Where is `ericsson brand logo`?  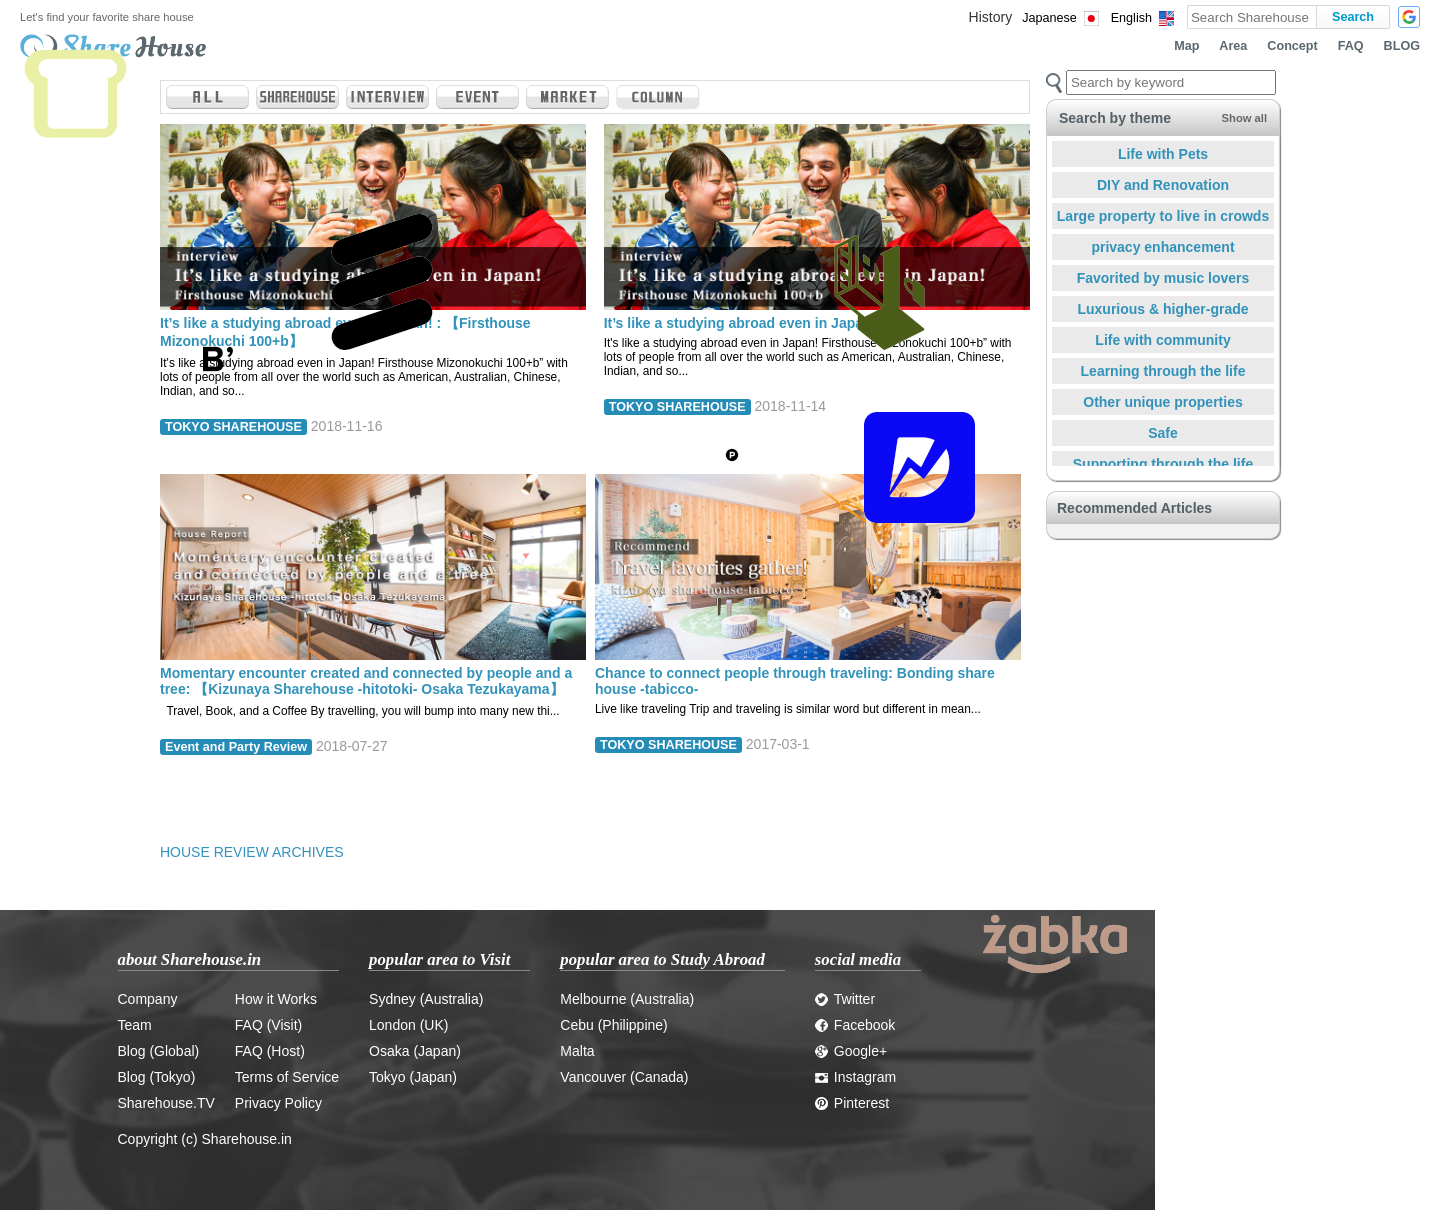
ericsson brand logo is located at coordinates (382, 282).